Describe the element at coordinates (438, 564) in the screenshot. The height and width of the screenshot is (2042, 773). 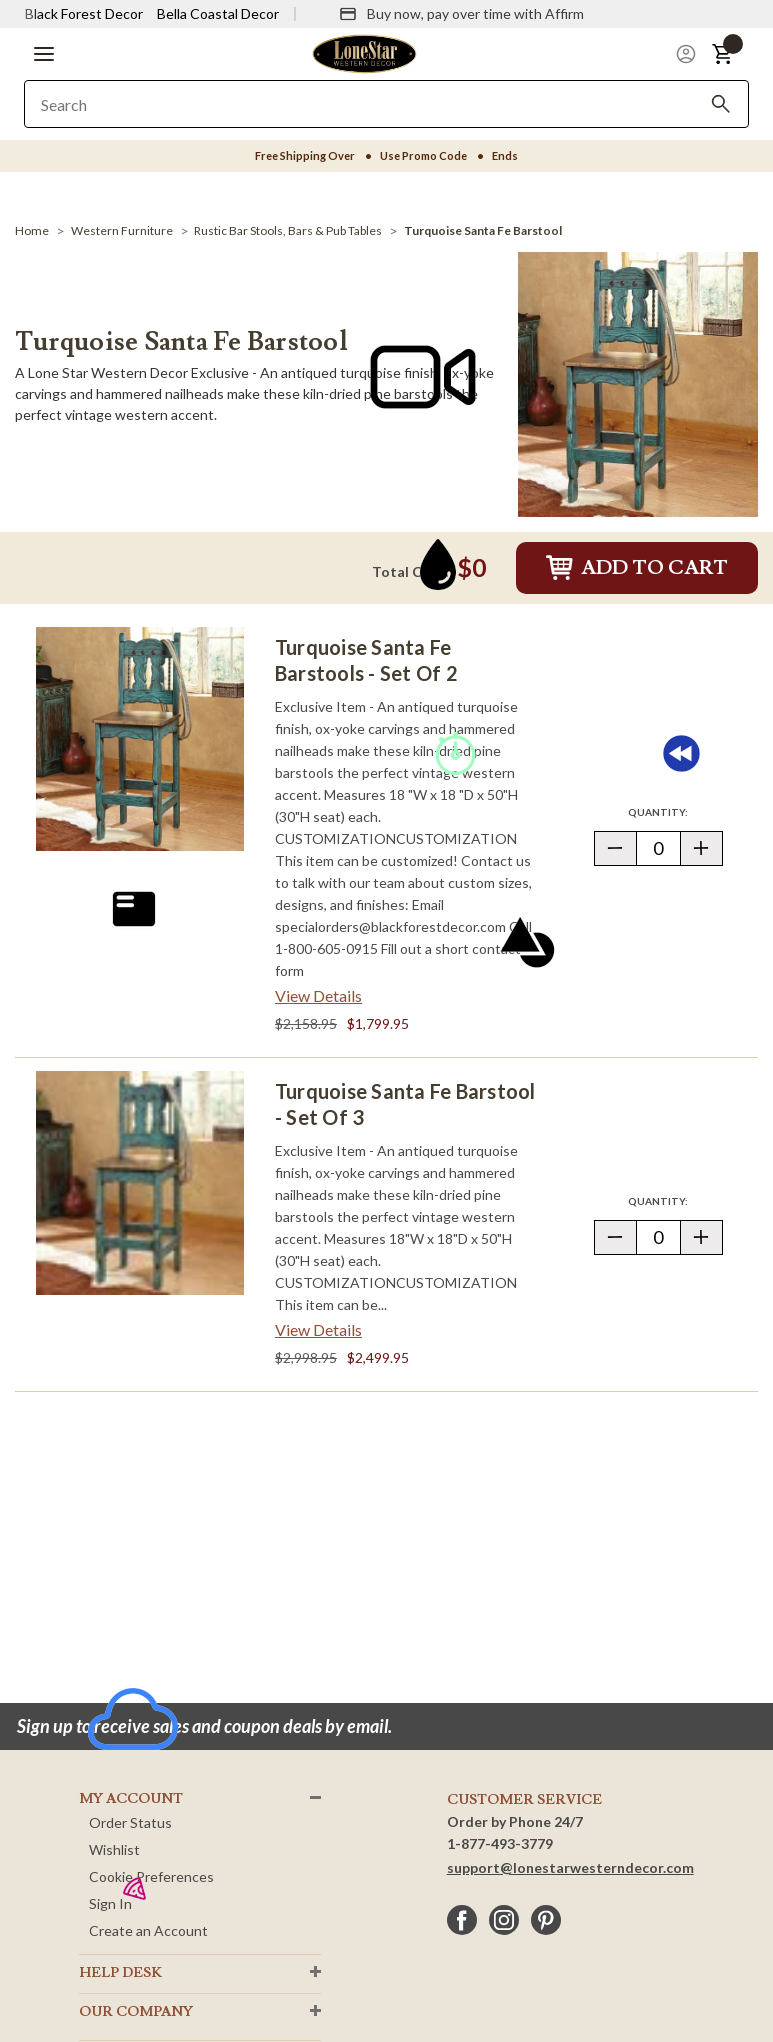
I see `indicates water or hydration tracking` at that location.